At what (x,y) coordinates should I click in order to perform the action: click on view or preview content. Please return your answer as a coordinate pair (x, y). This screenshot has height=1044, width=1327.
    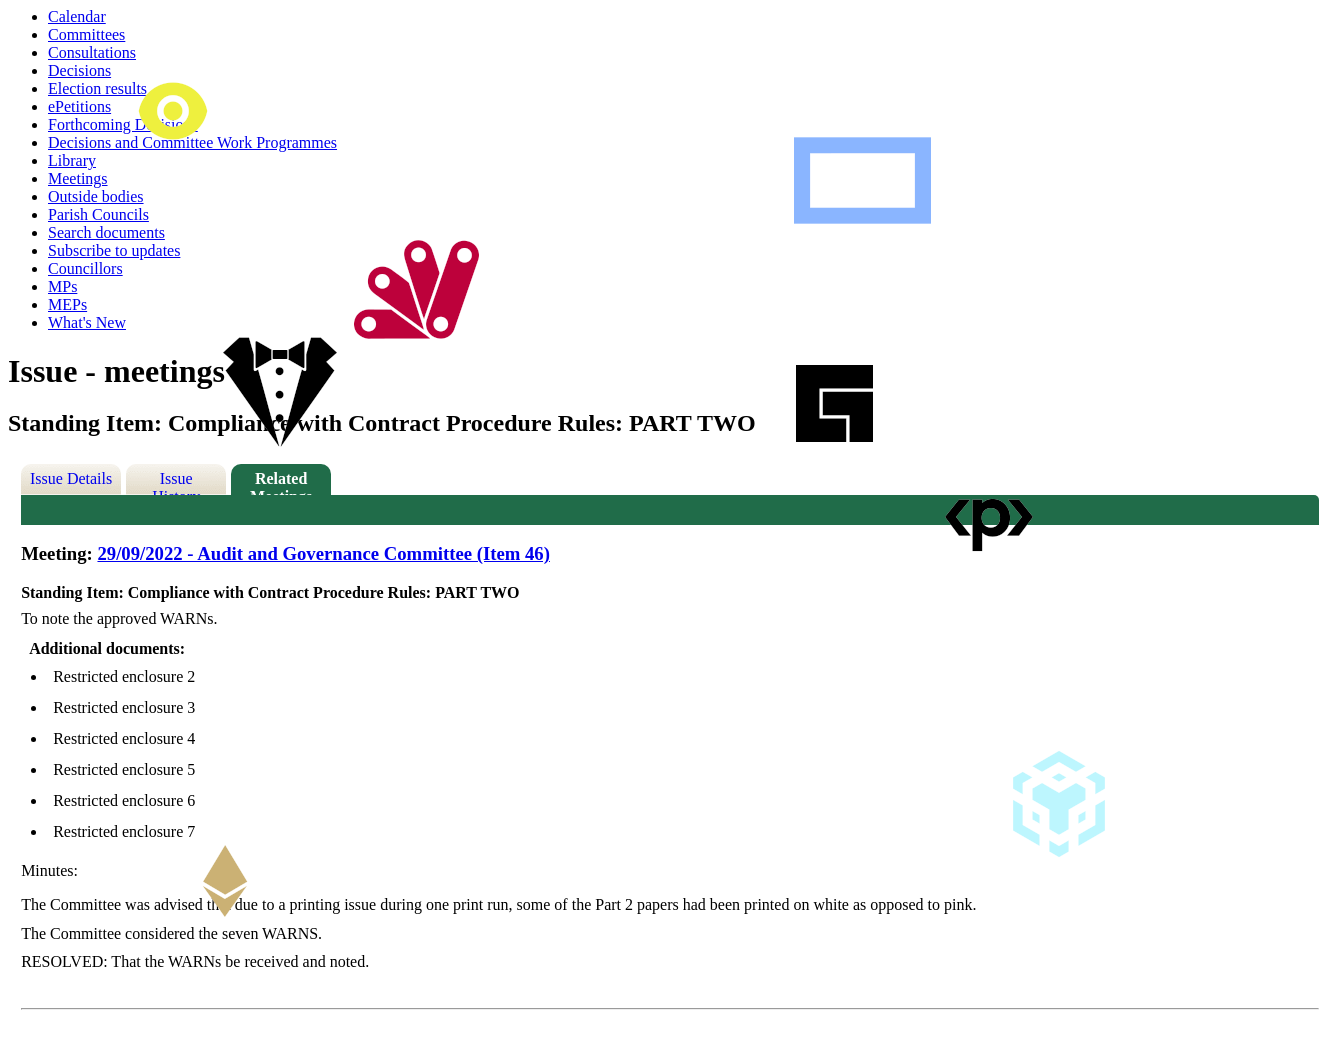
    Looking at the image, I should click on (173, 111).